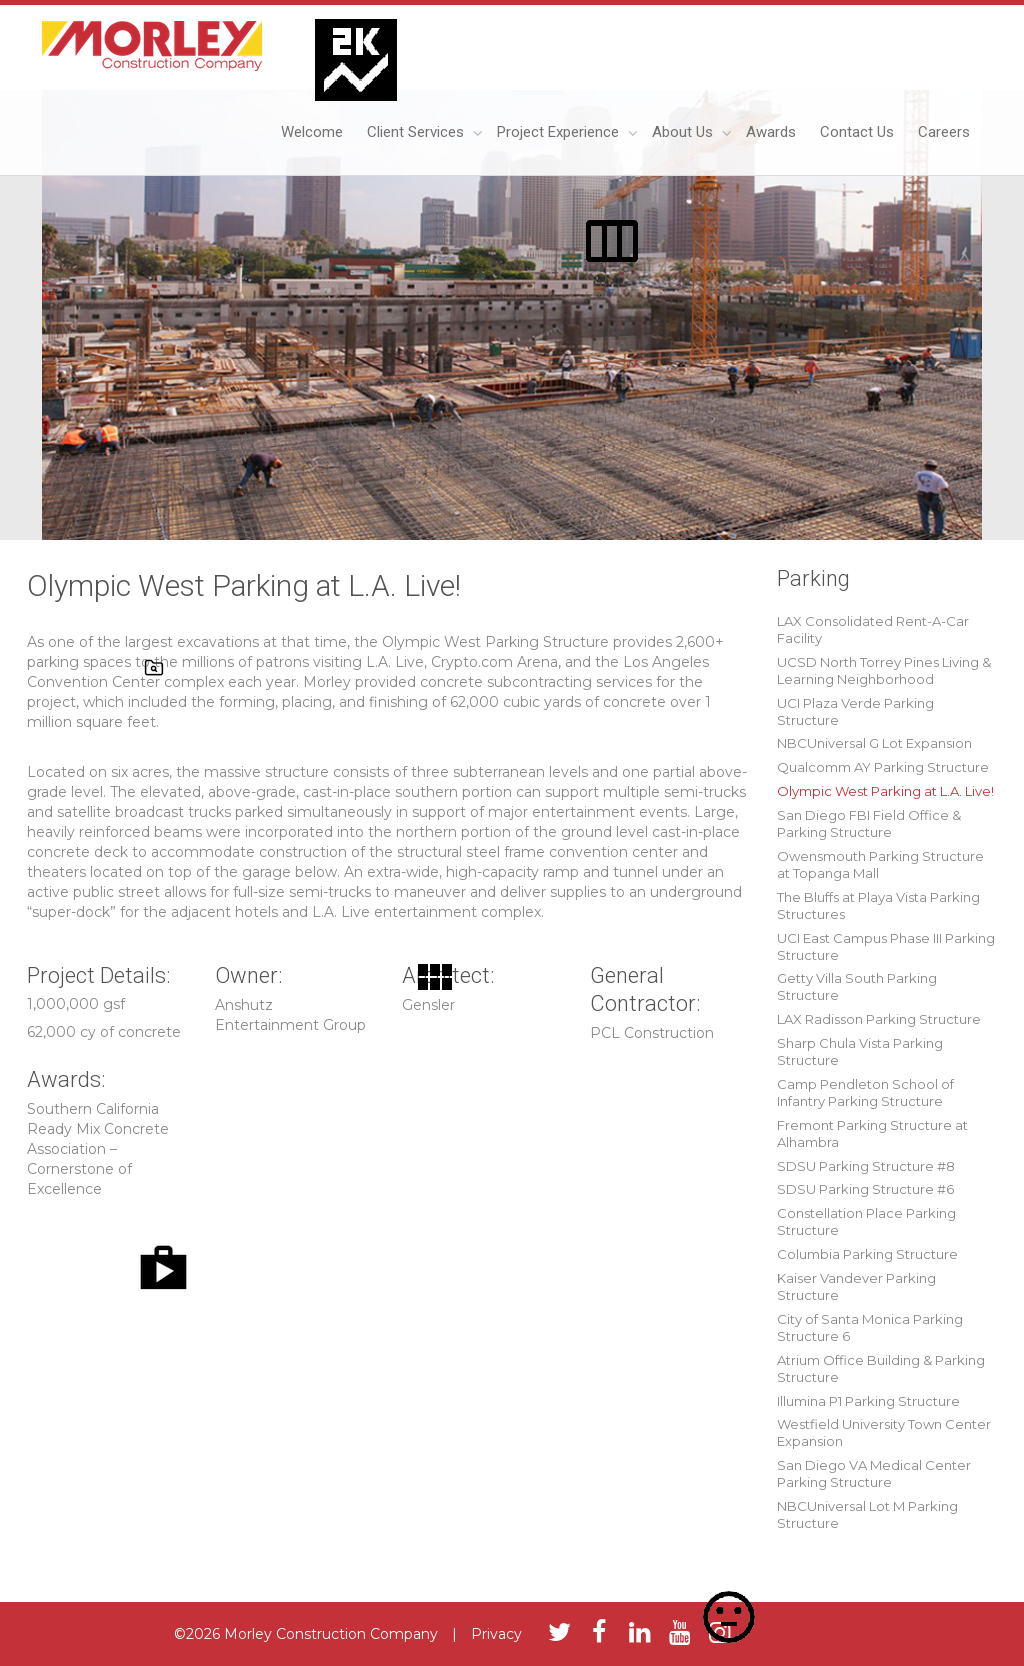 This screenshot has height=1666, width=1024. I want to click on search within a folder, so click(154, 668).